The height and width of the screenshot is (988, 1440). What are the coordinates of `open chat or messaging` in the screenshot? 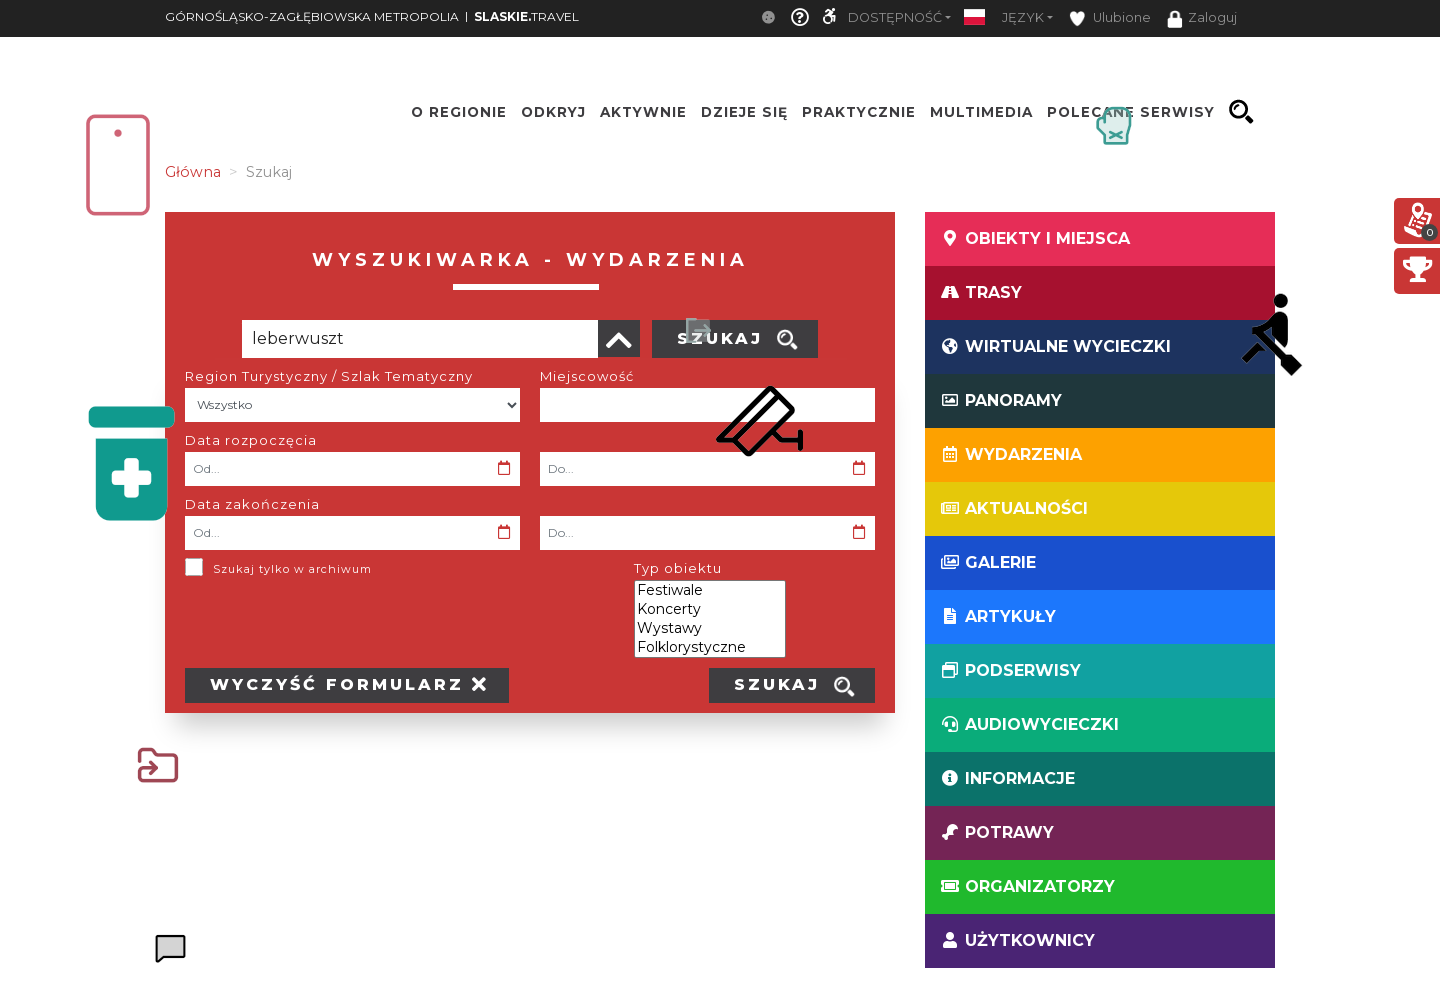 It's located at (170, 946).